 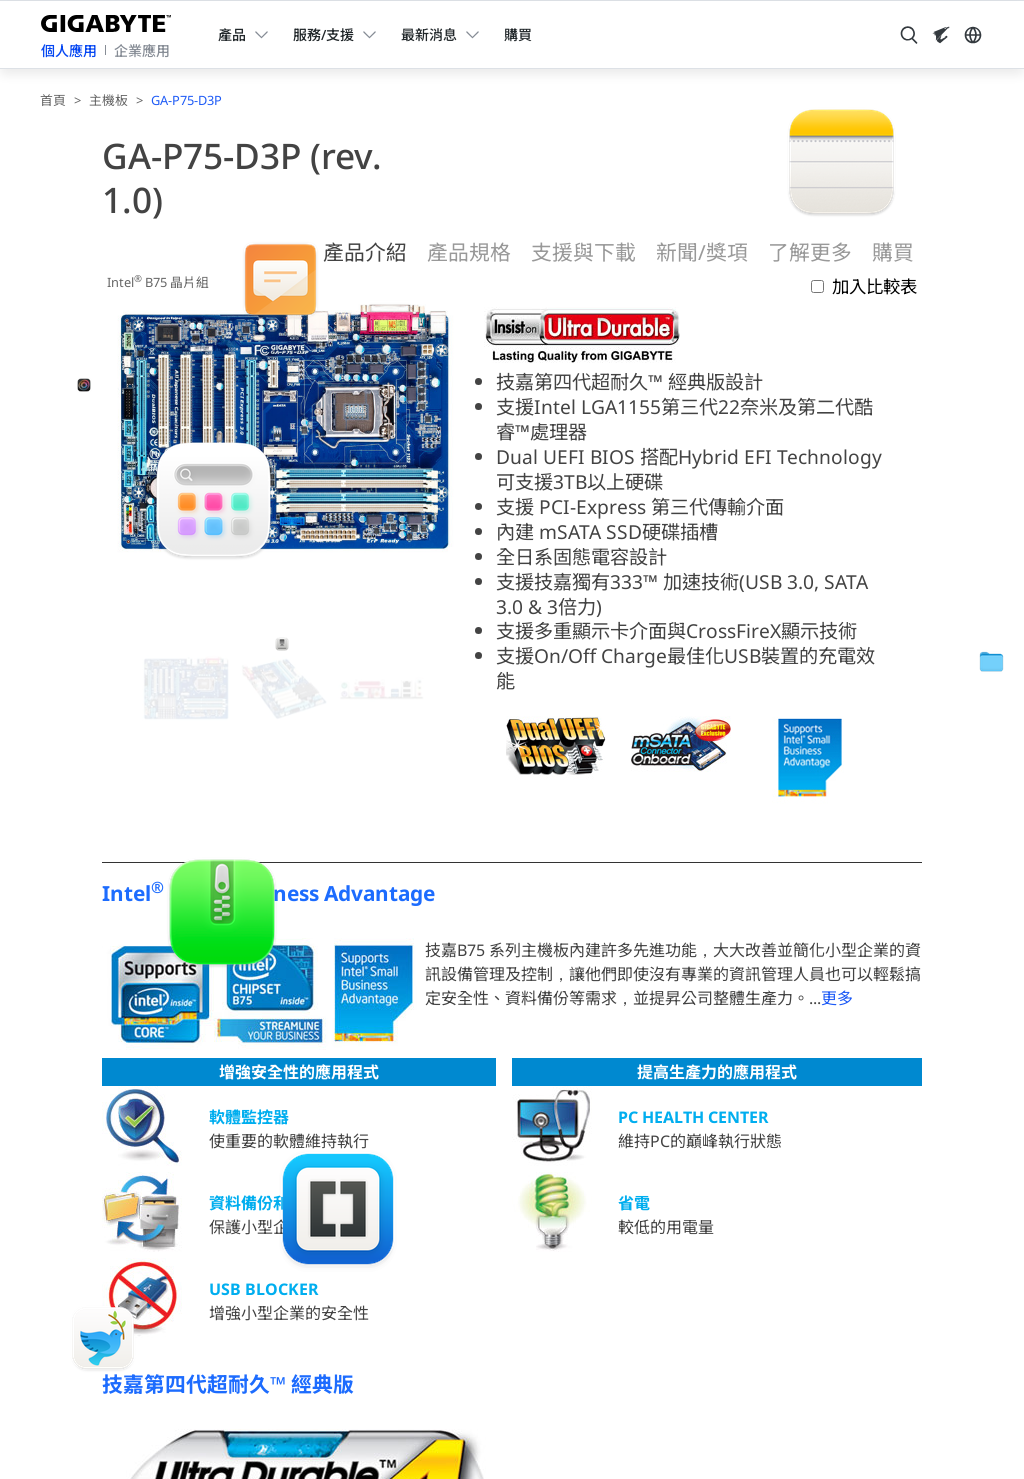 I want to click on open the kindd application, so click(x=103, y=1338).